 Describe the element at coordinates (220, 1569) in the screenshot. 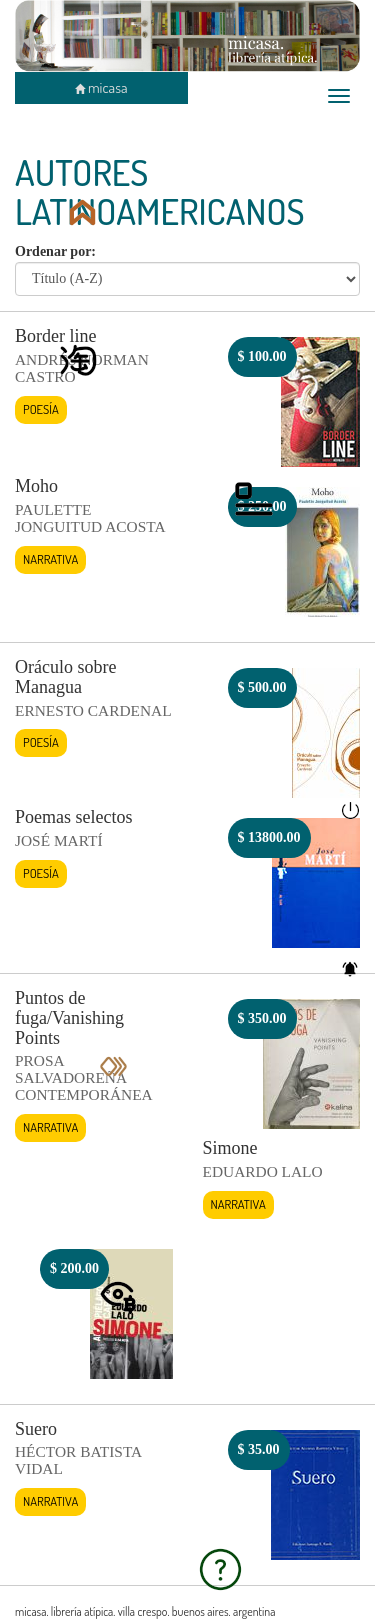

I see `access help or support` at that location.